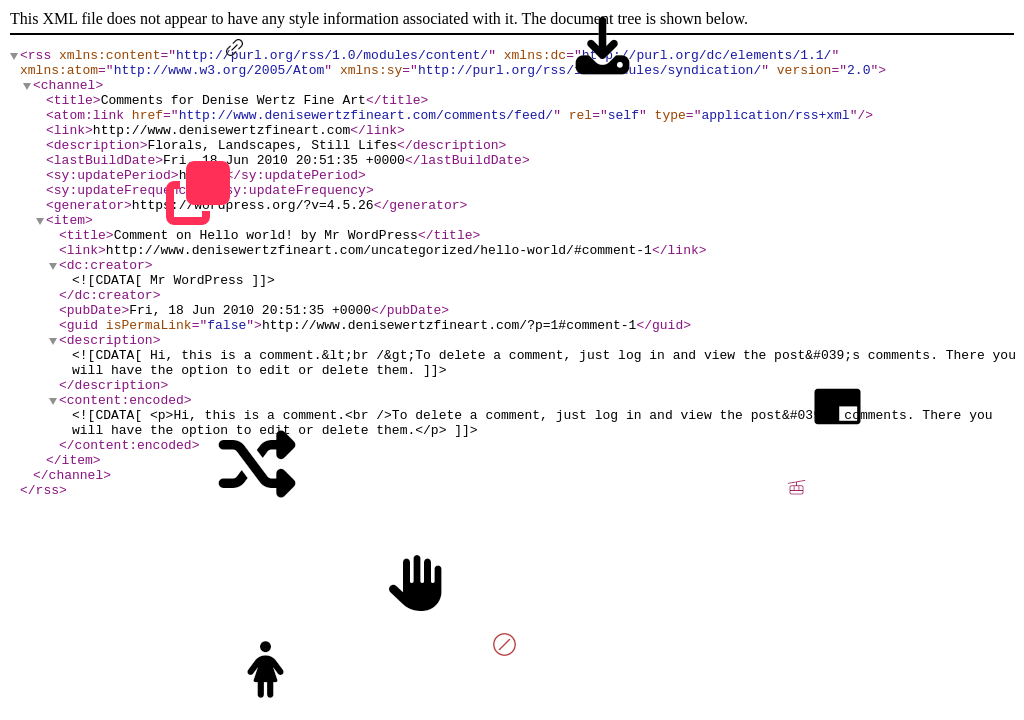  I want to click on stop or halt an action, so click(417, 583).